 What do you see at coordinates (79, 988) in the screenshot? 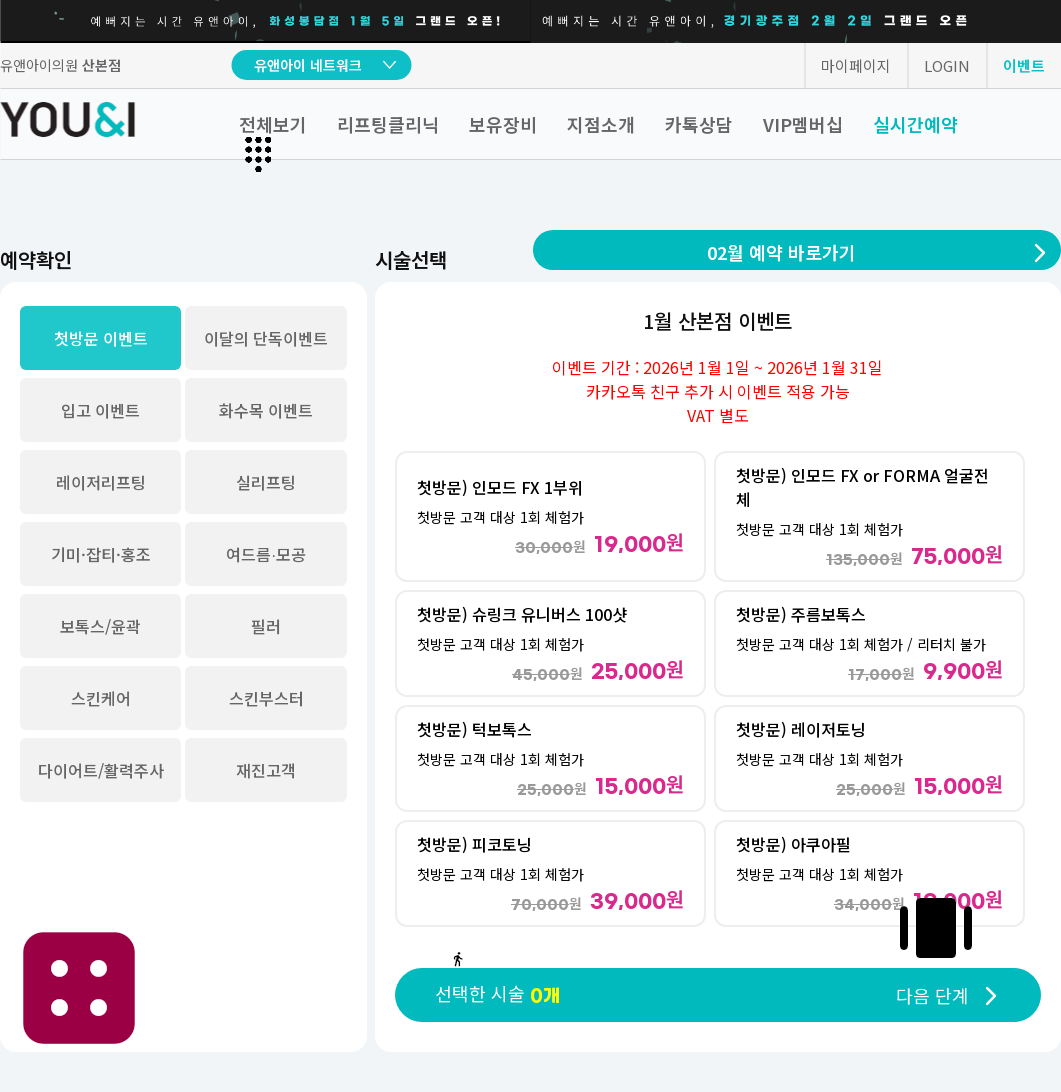
I see `randomize or shuffle content` at bounding box center [79, 988].